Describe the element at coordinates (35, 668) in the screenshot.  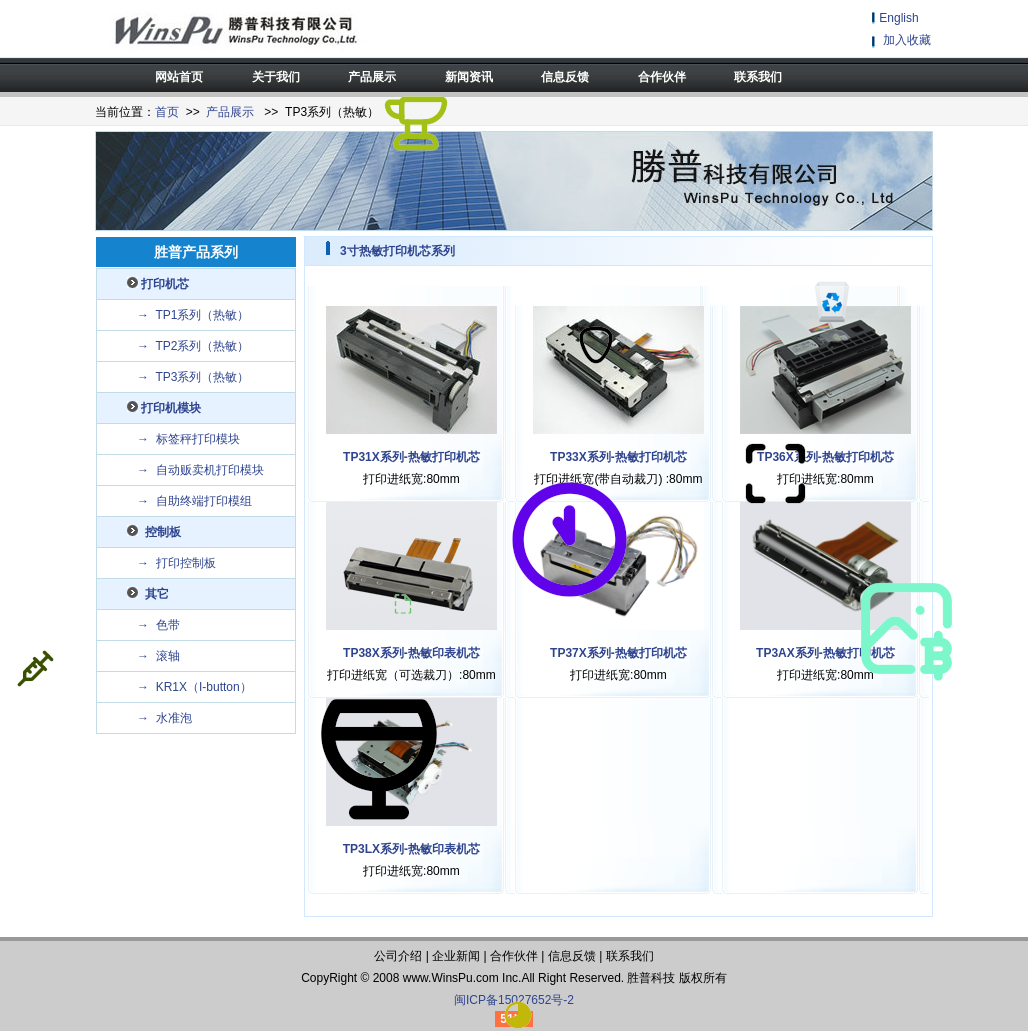
I see `access vaccination records` at that location.